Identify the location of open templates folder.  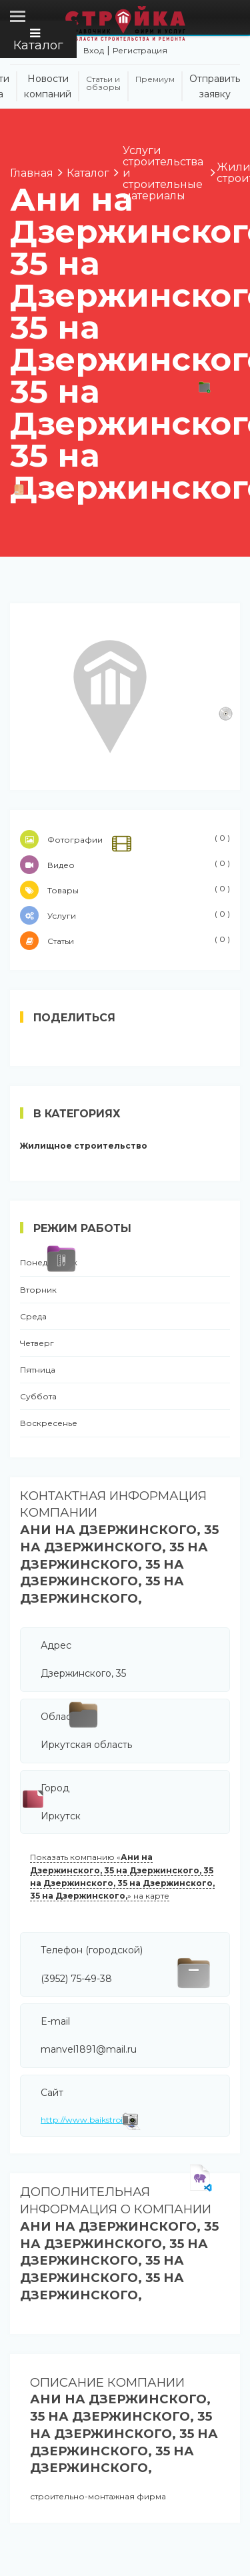
(61, 1259).